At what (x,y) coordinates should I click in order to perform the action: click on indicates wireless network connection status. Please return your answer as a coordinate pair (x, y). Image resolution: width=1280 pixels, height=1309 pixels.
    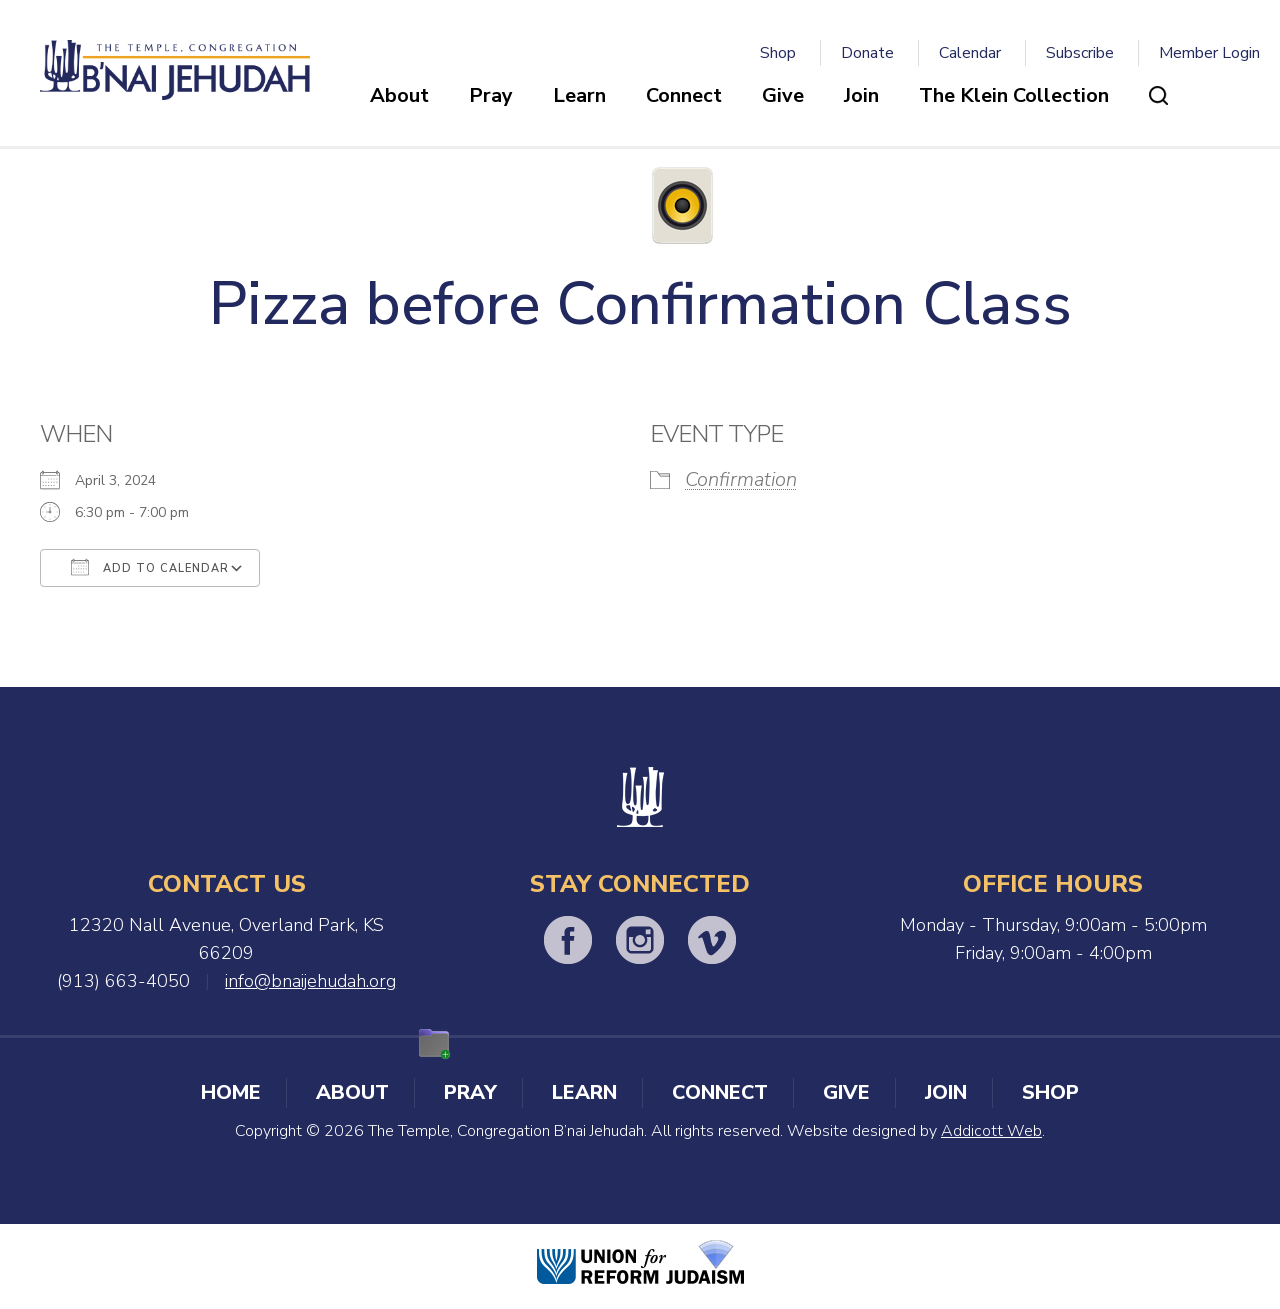
    Looking at the image, I should click on (716, 1254).